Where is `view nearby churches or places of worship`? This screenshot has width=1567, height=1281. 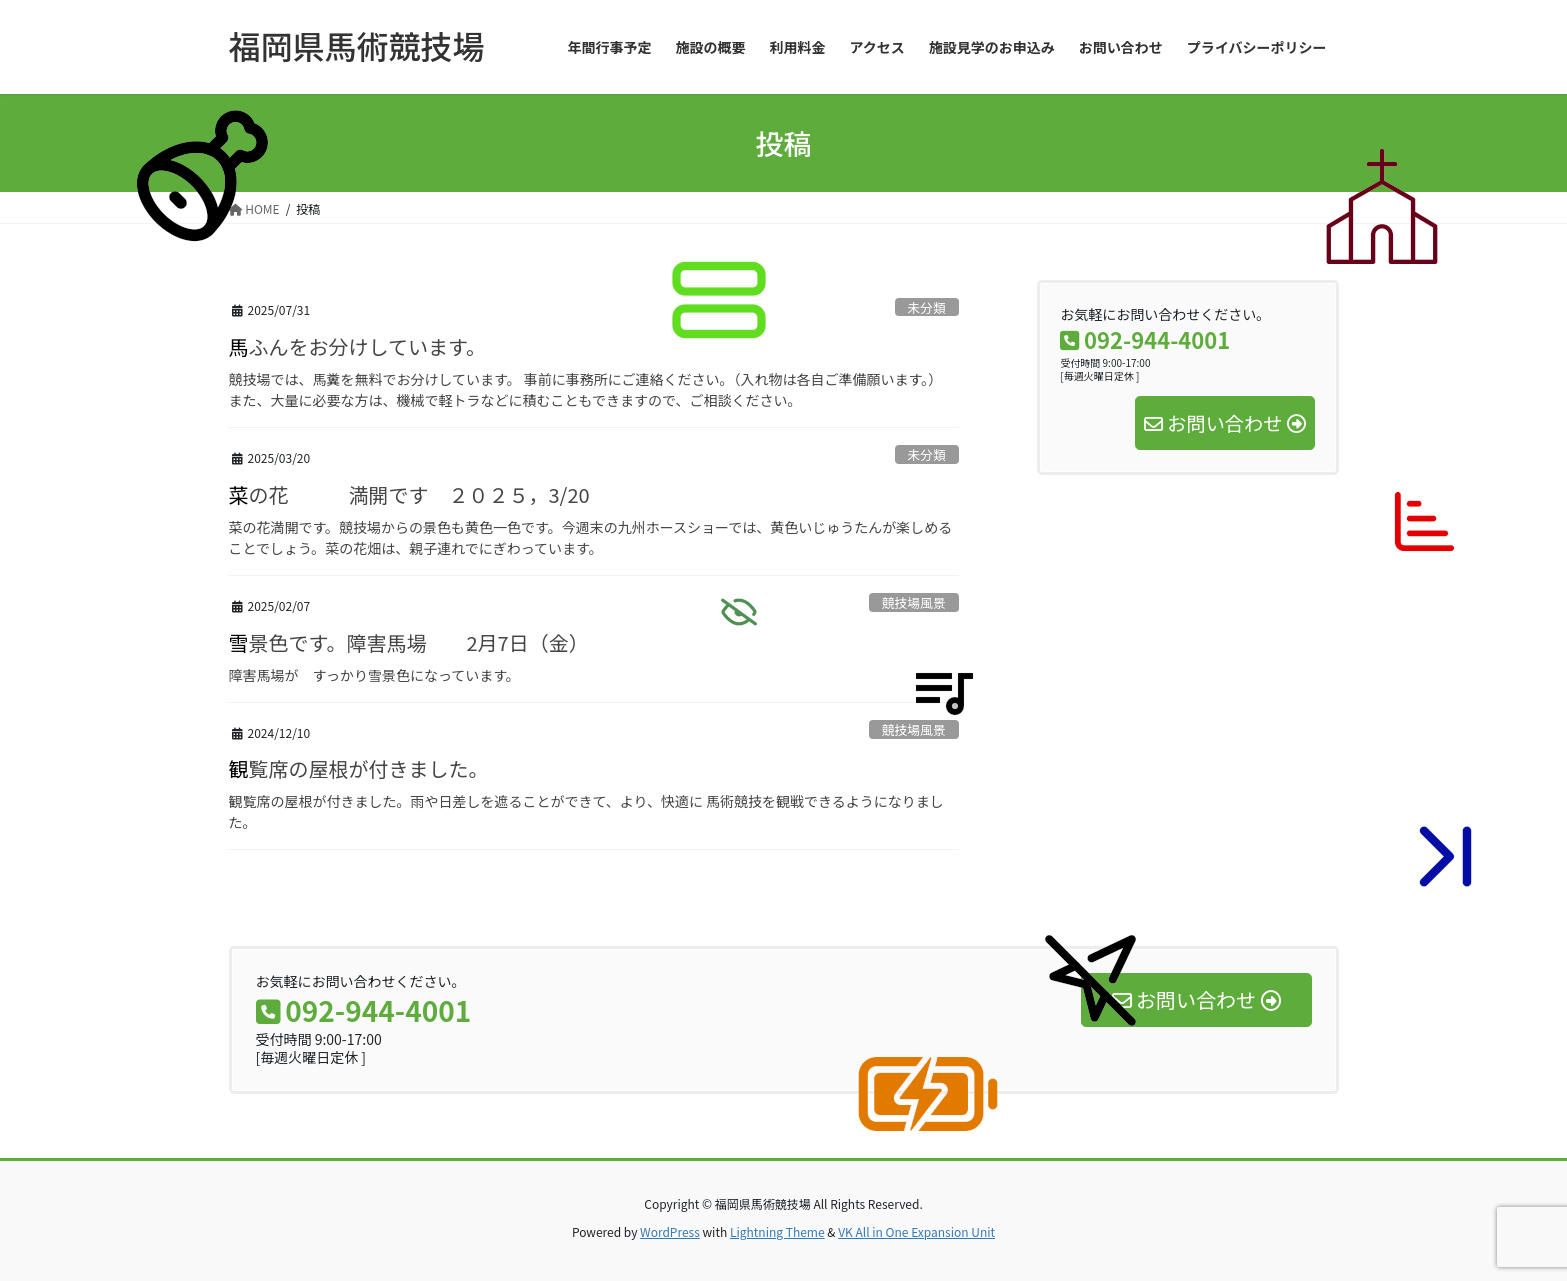
view nearby churches or places of worship is located at coordinates (1382, 213).